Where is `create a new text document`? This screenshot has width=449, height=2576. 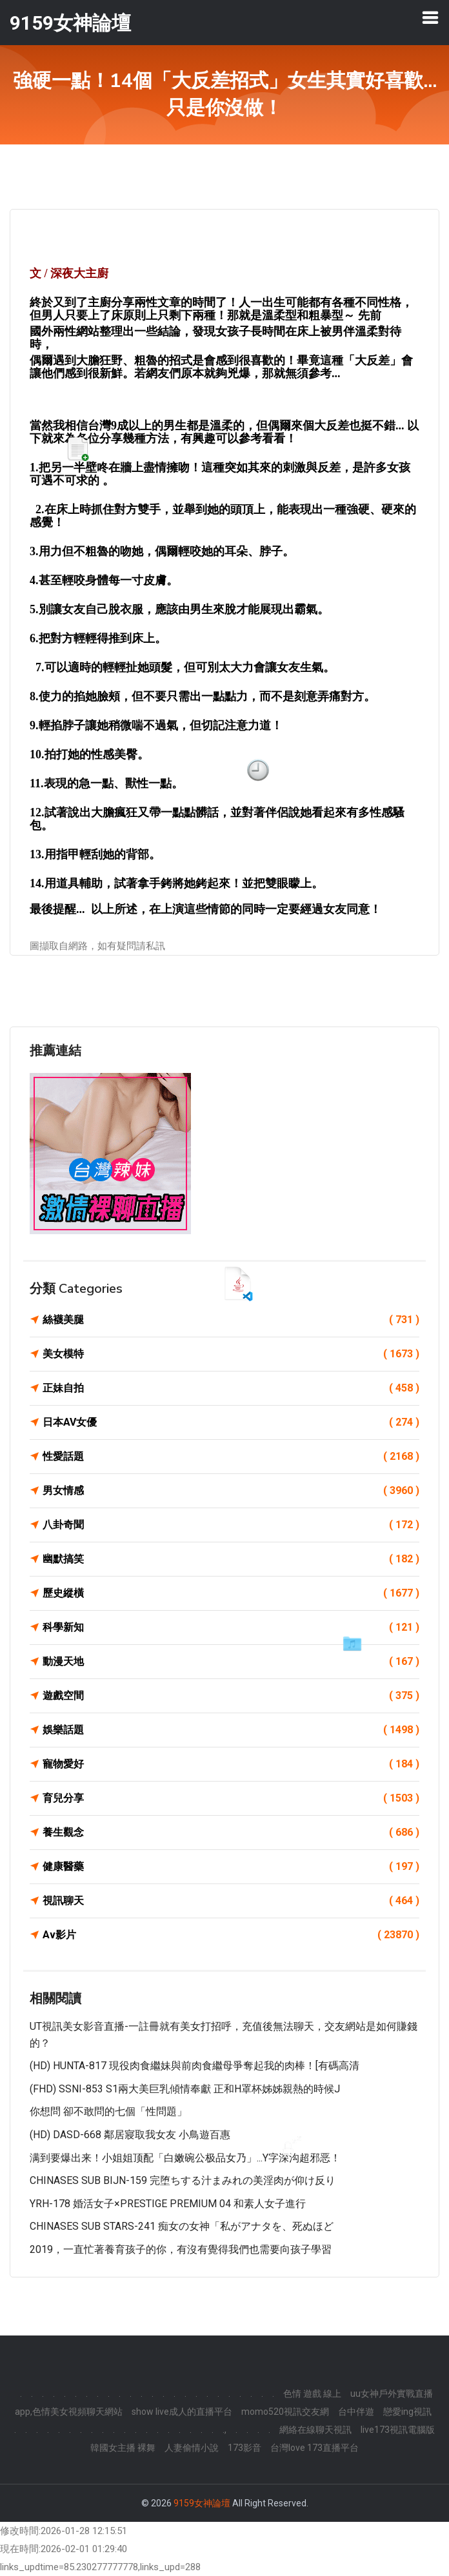 create a new text document is located at coordinates (77, 448).